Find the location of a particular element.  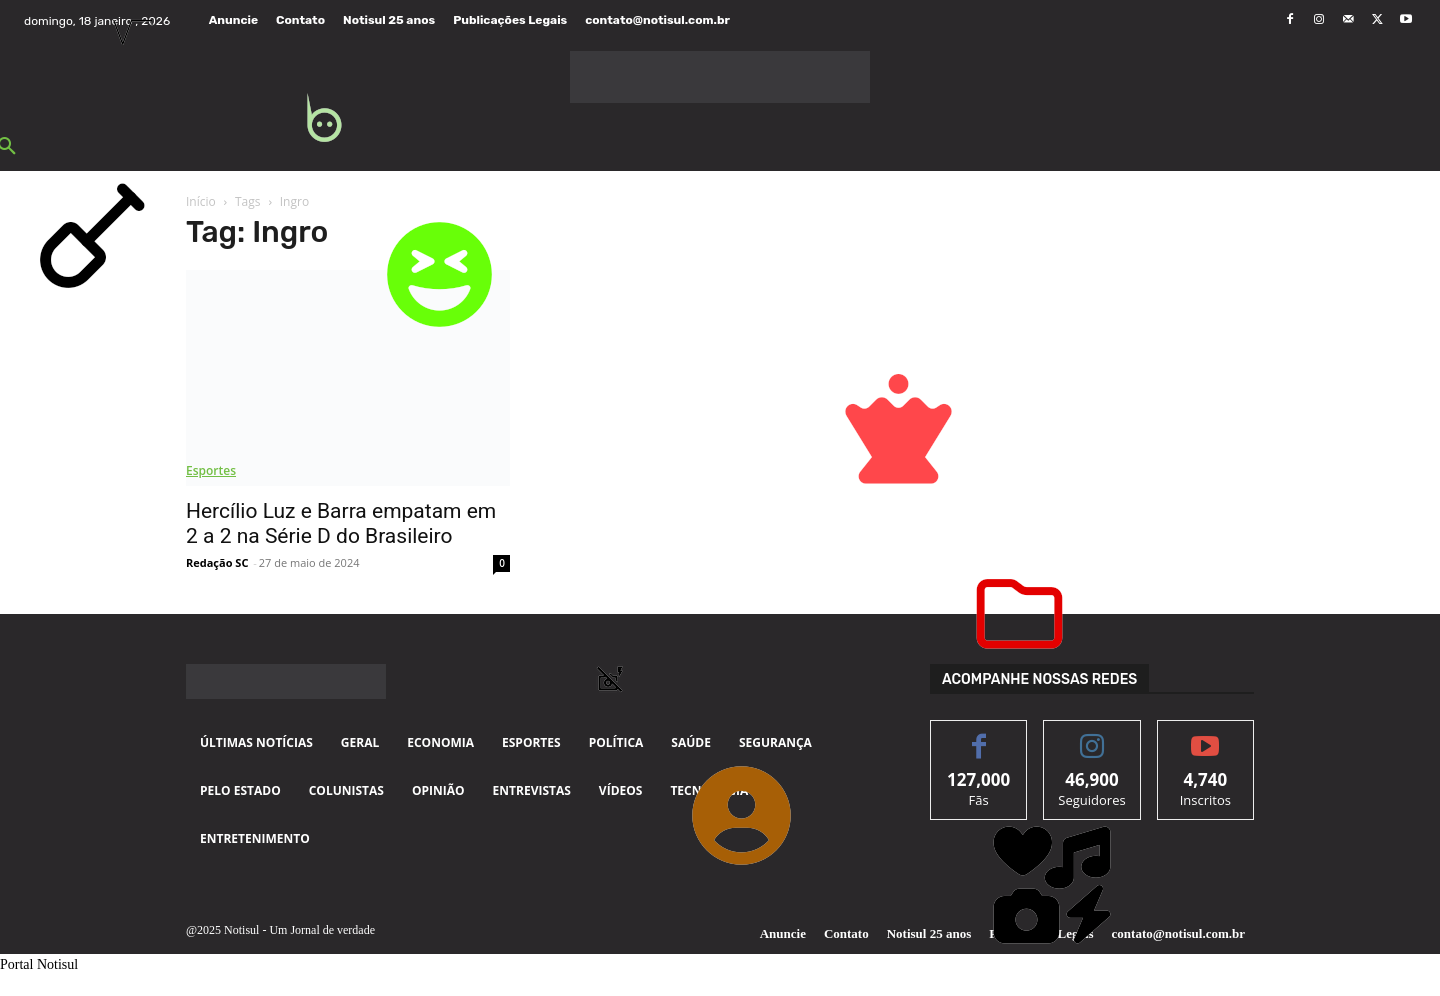

access media and creative tools is located at coordinates (1052, 885).